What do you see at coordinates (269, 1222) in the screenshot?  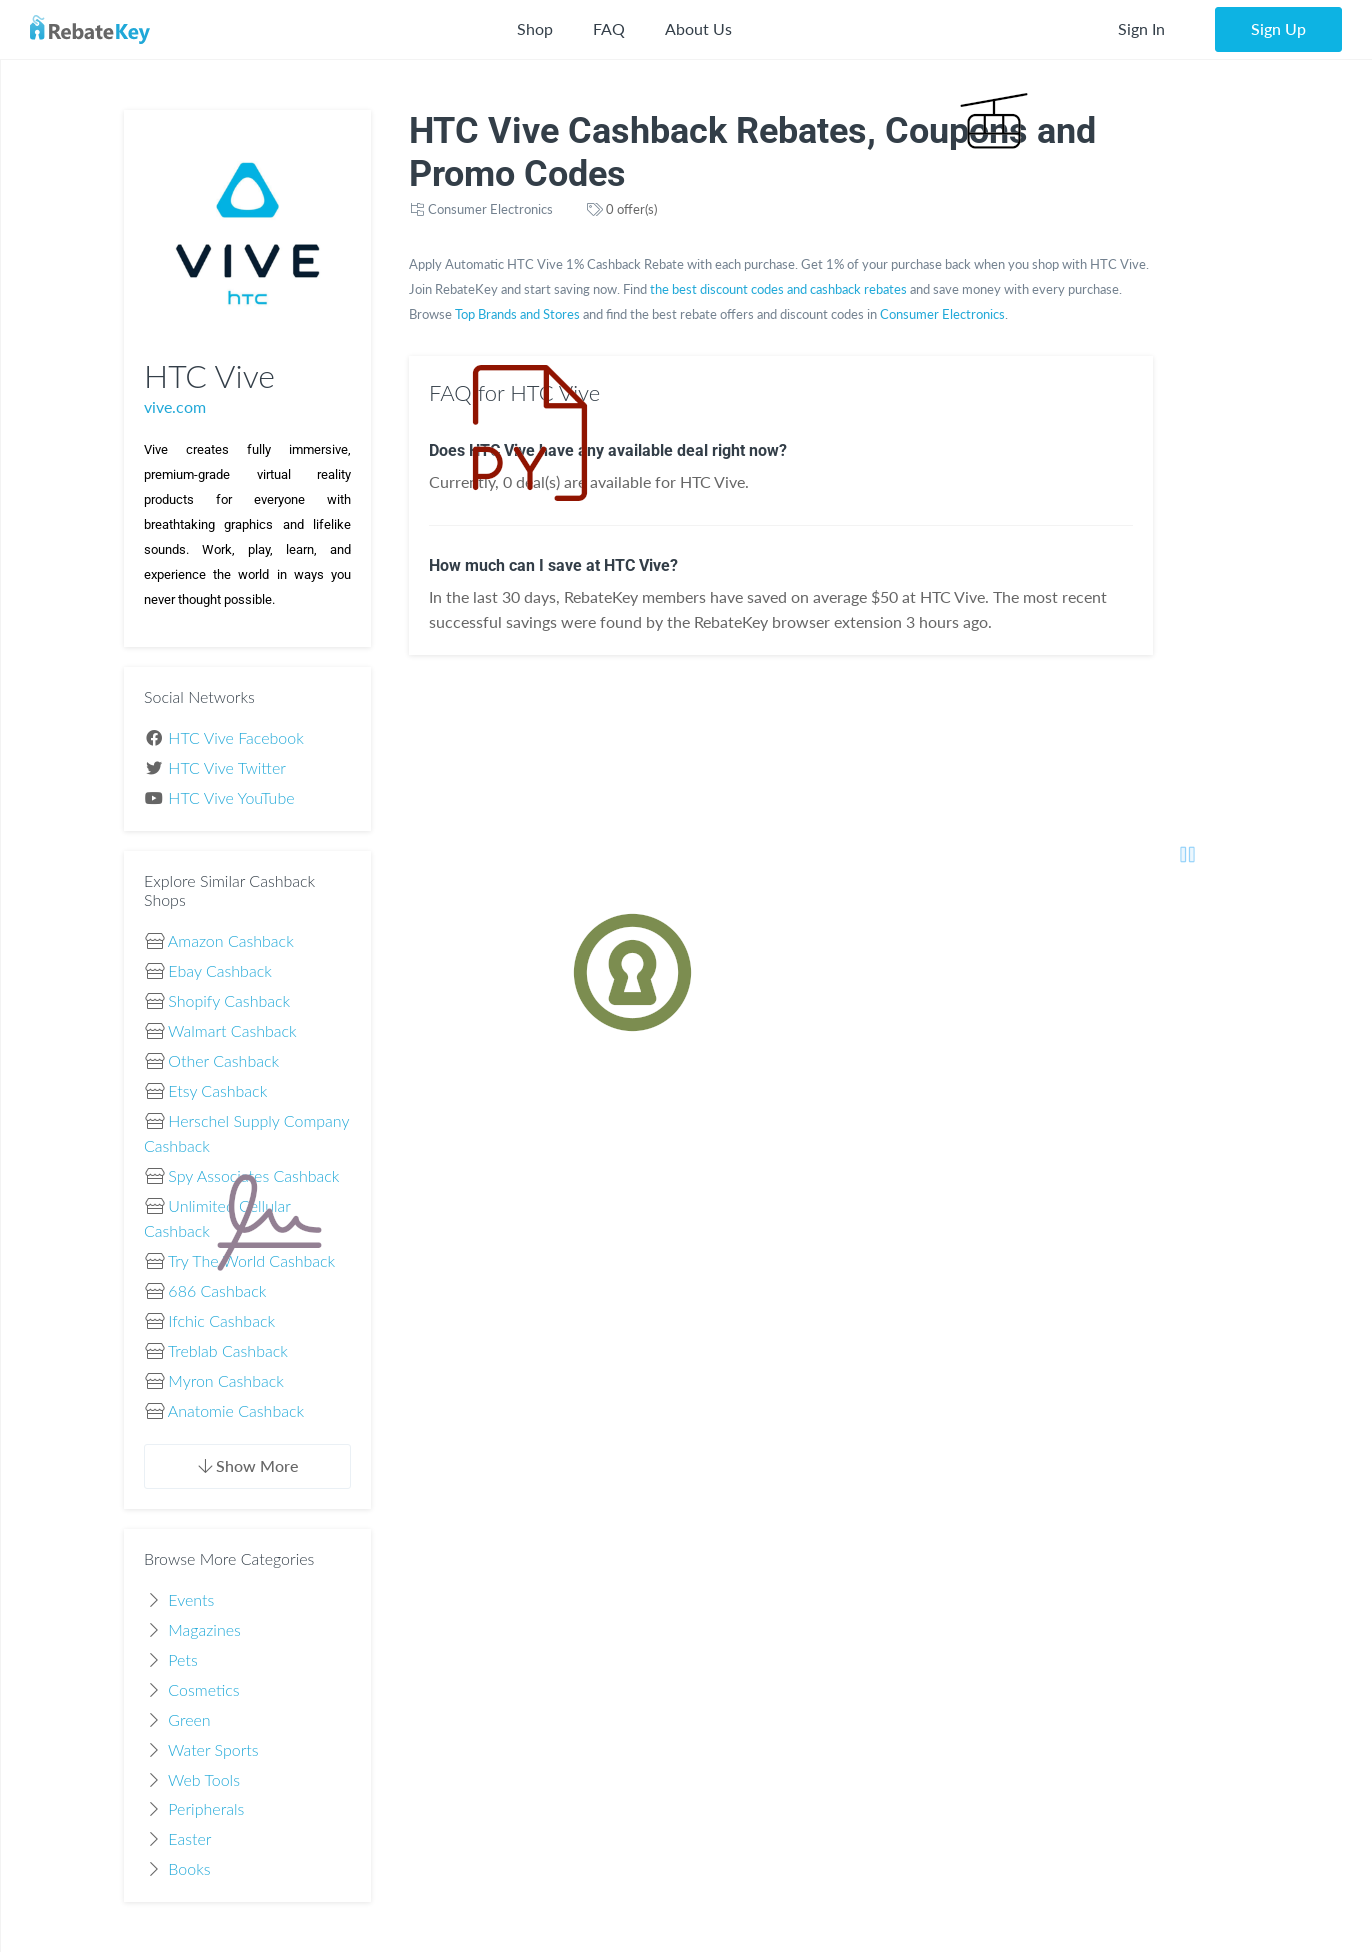 I see `add your signature to a document` at bounding box center [269, 1222].